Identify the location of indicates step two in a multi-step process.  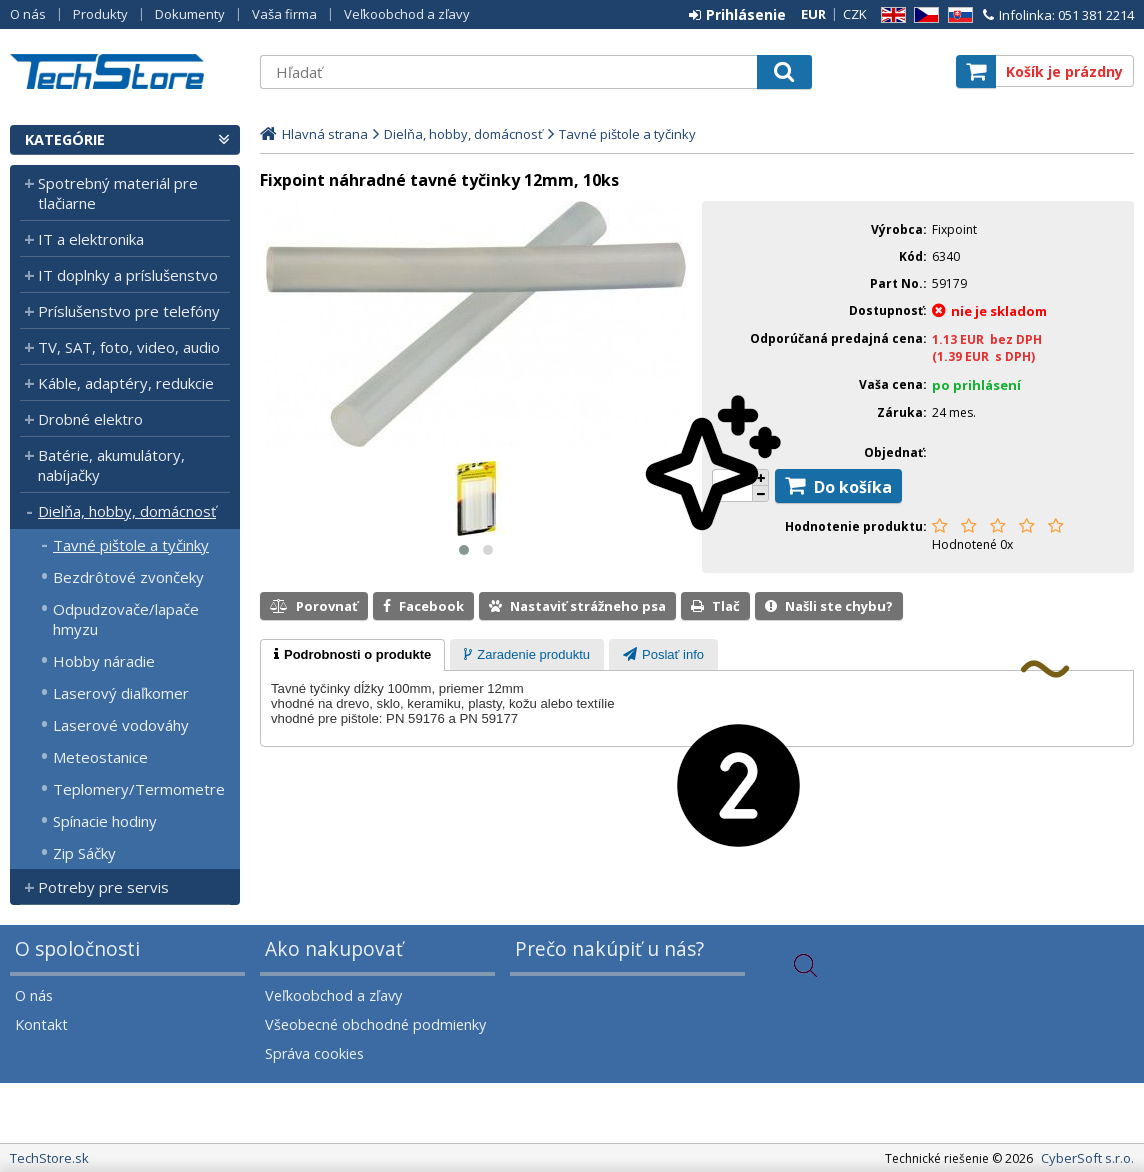
(738, 785).